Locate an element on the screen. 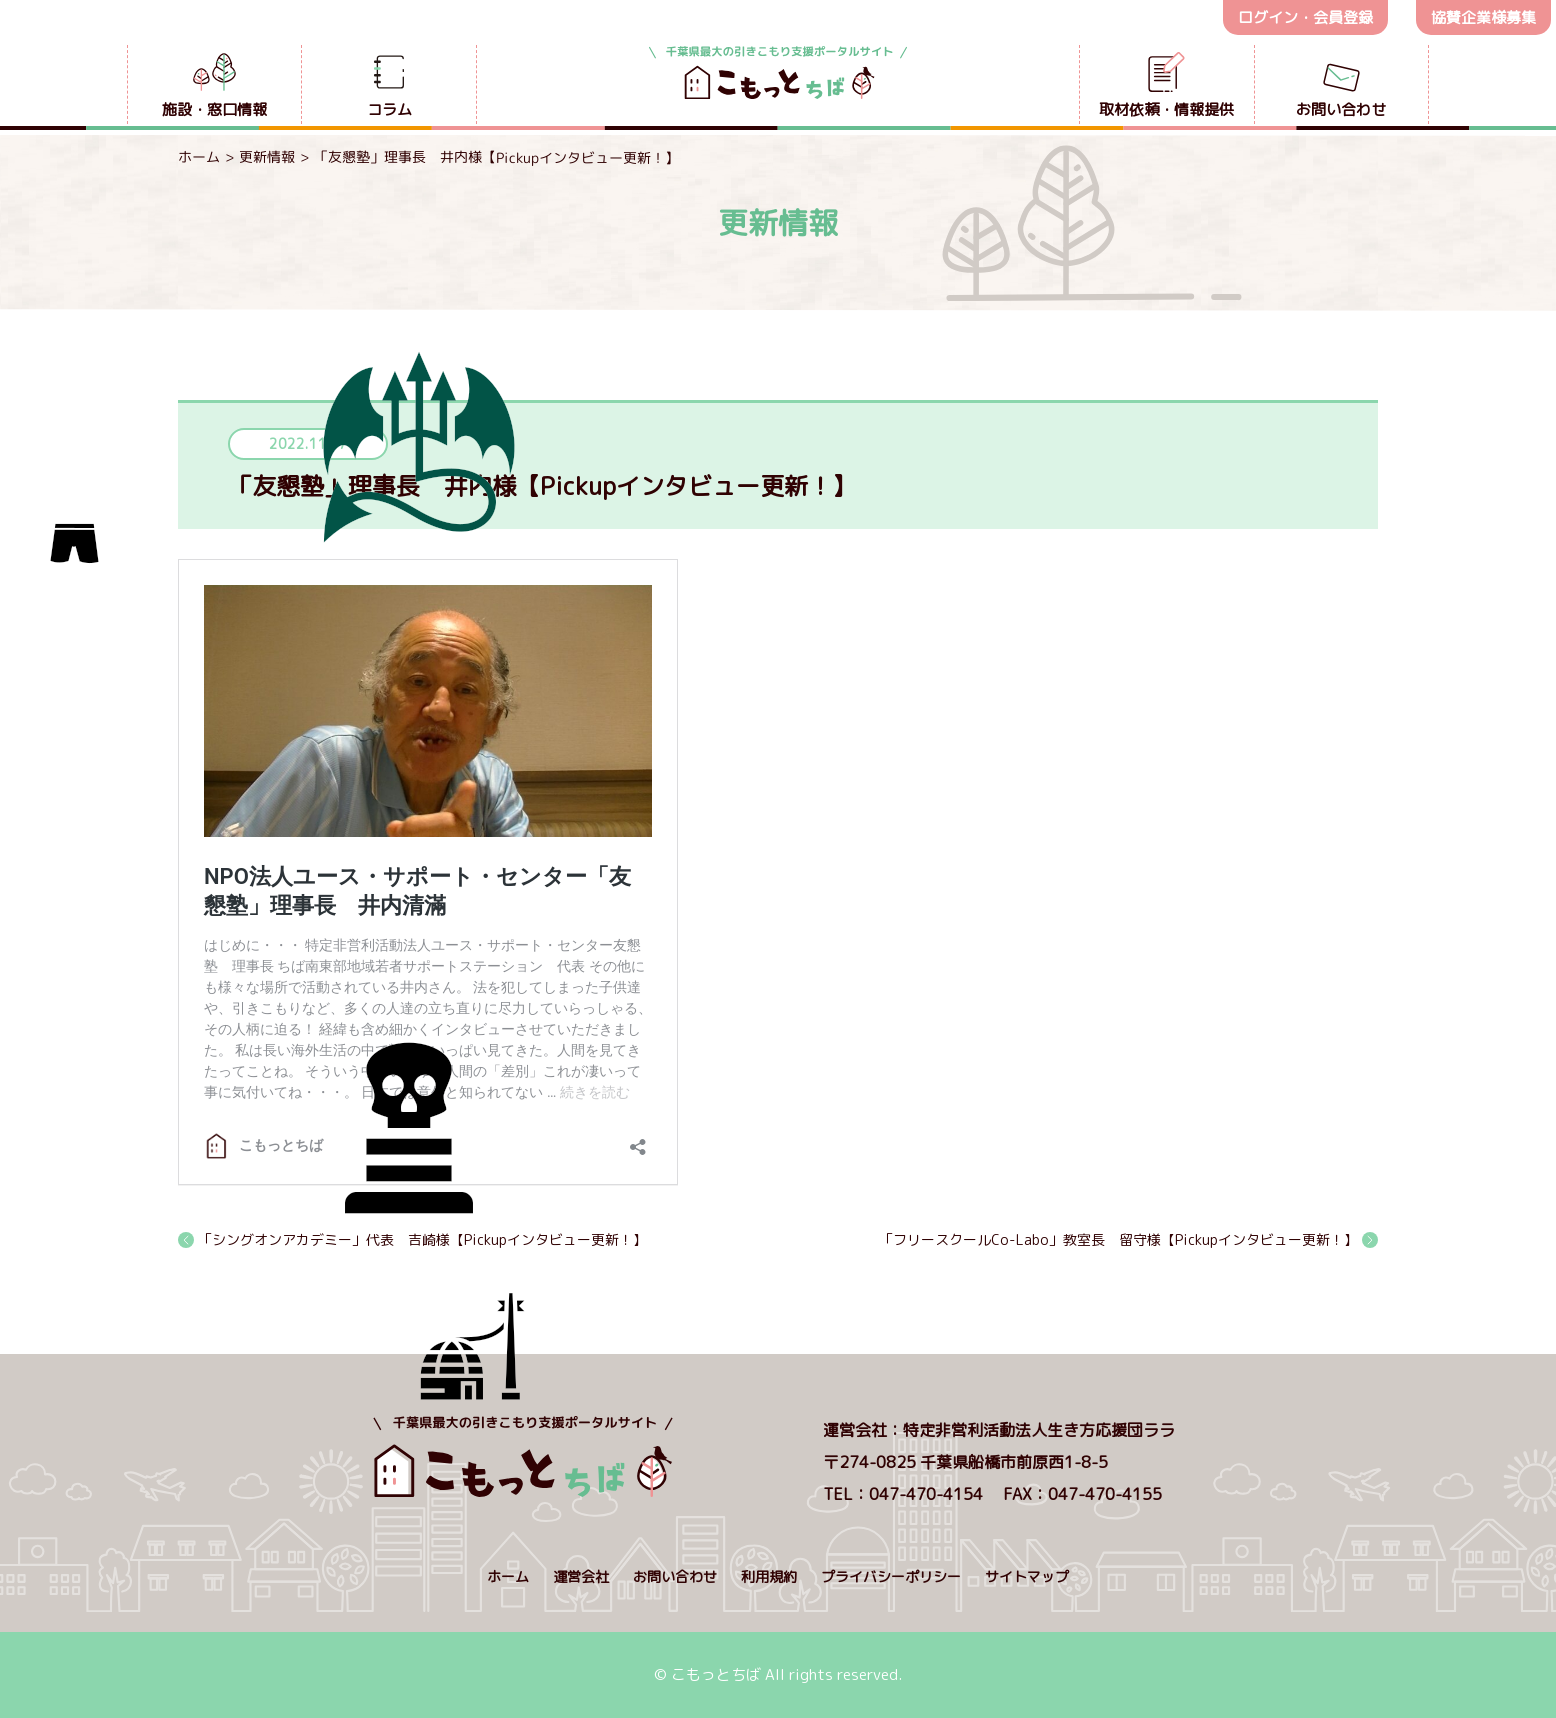 This screenshot has width=1556, height=1718. indicates a telefrag kill in-game is located at coordinates (409, 1128).